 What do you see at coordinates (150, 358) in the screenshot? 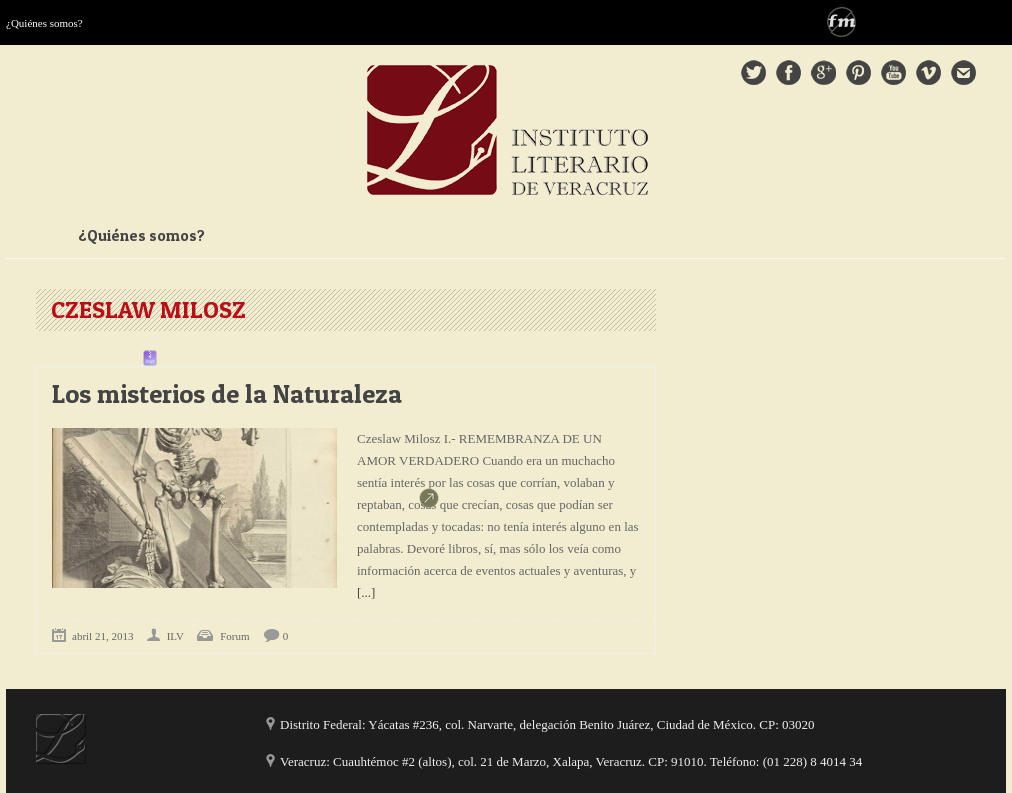
I see `a compressed RAR archive file` at bounding box center [150, 358].